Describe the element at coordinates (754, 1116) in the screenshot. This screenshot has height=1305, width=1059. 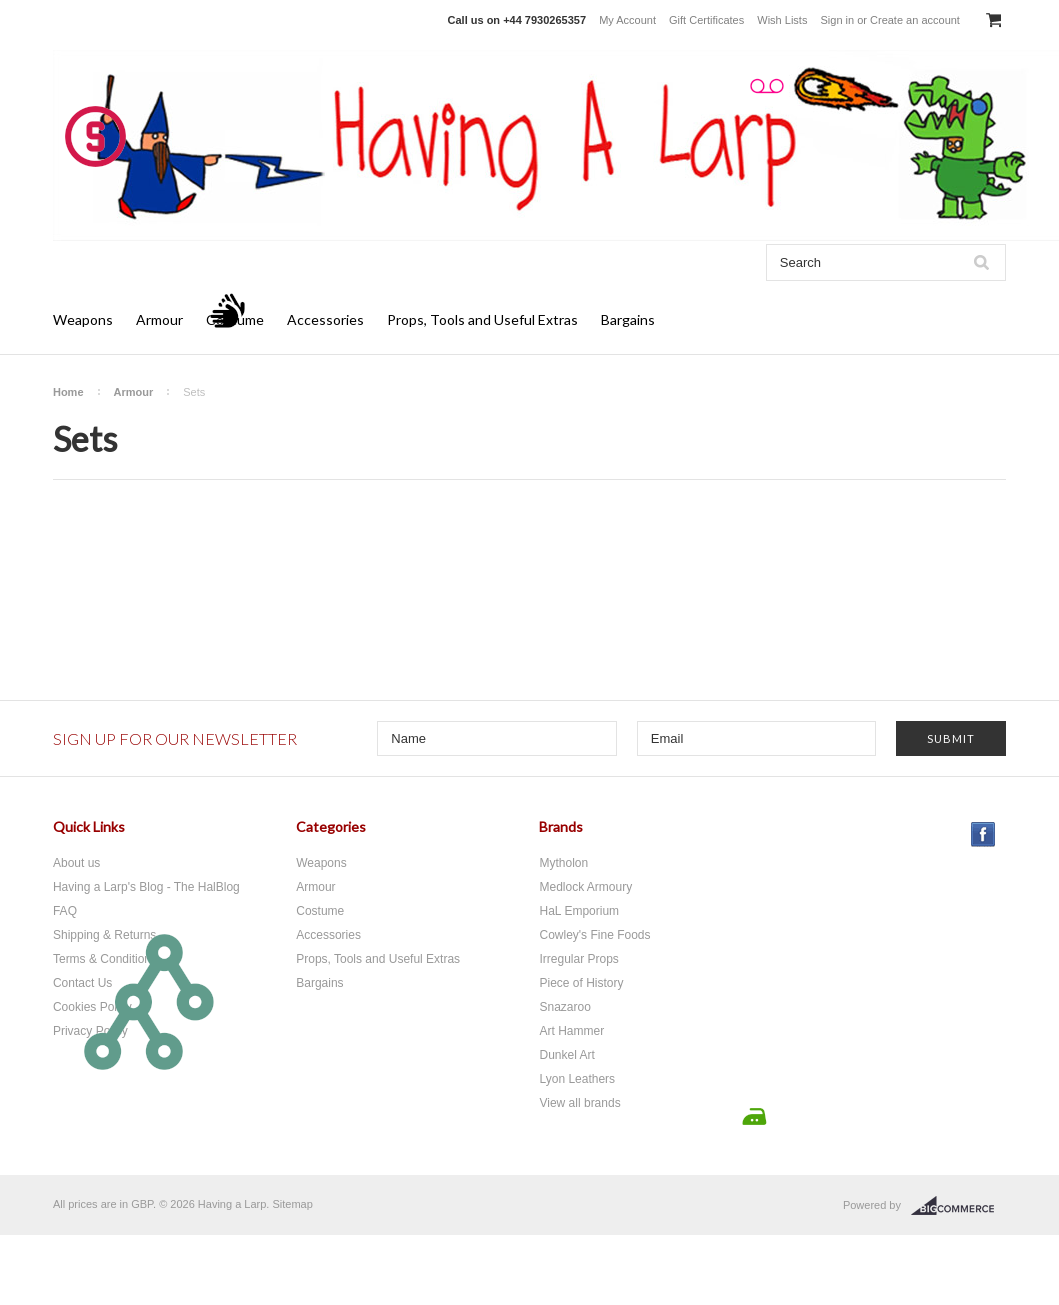
I see `select ironing or fabric care settings` at that location.